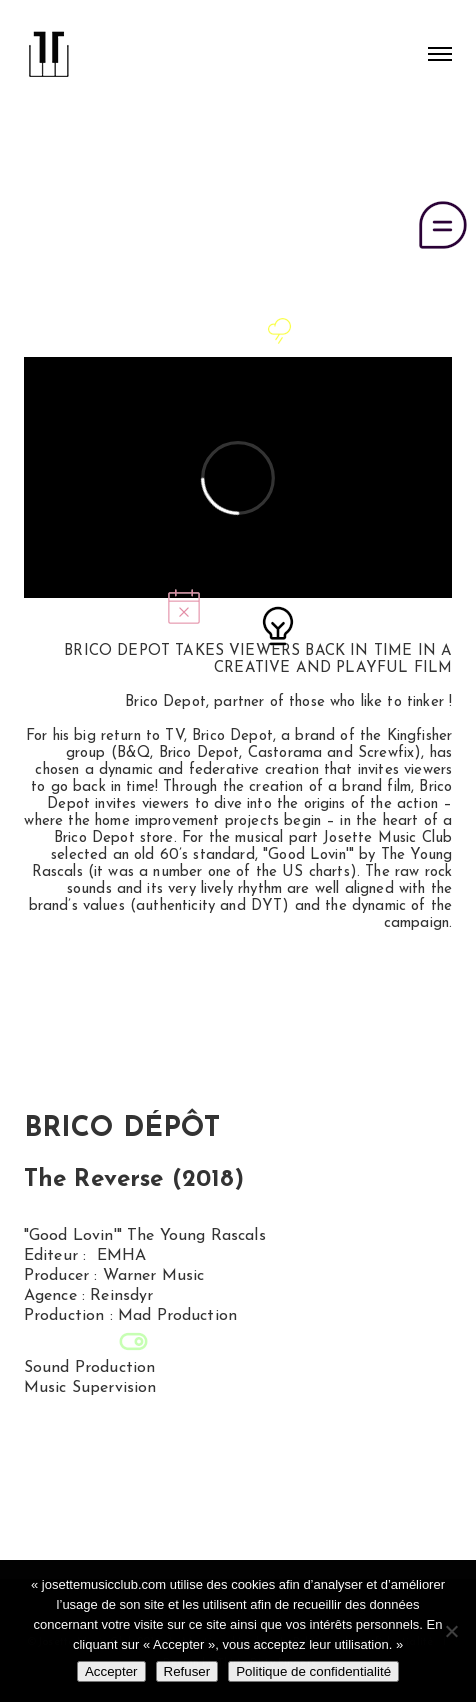  Describe the element at coordinates (278, 626) in the screenshot. I see `toggle light mode or brightness settings` at that location.